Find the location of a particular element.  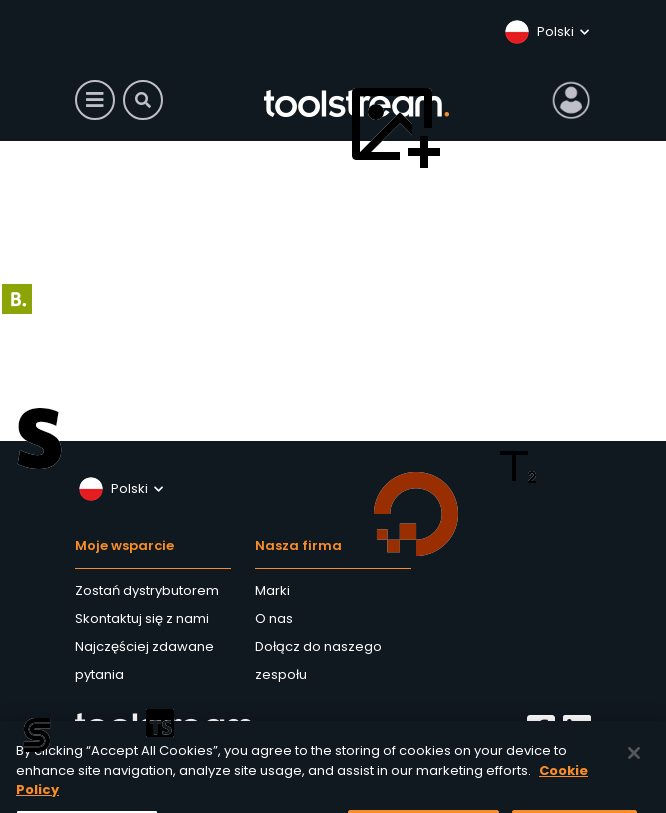

sega brand logo is located at coordinates (37, 735).